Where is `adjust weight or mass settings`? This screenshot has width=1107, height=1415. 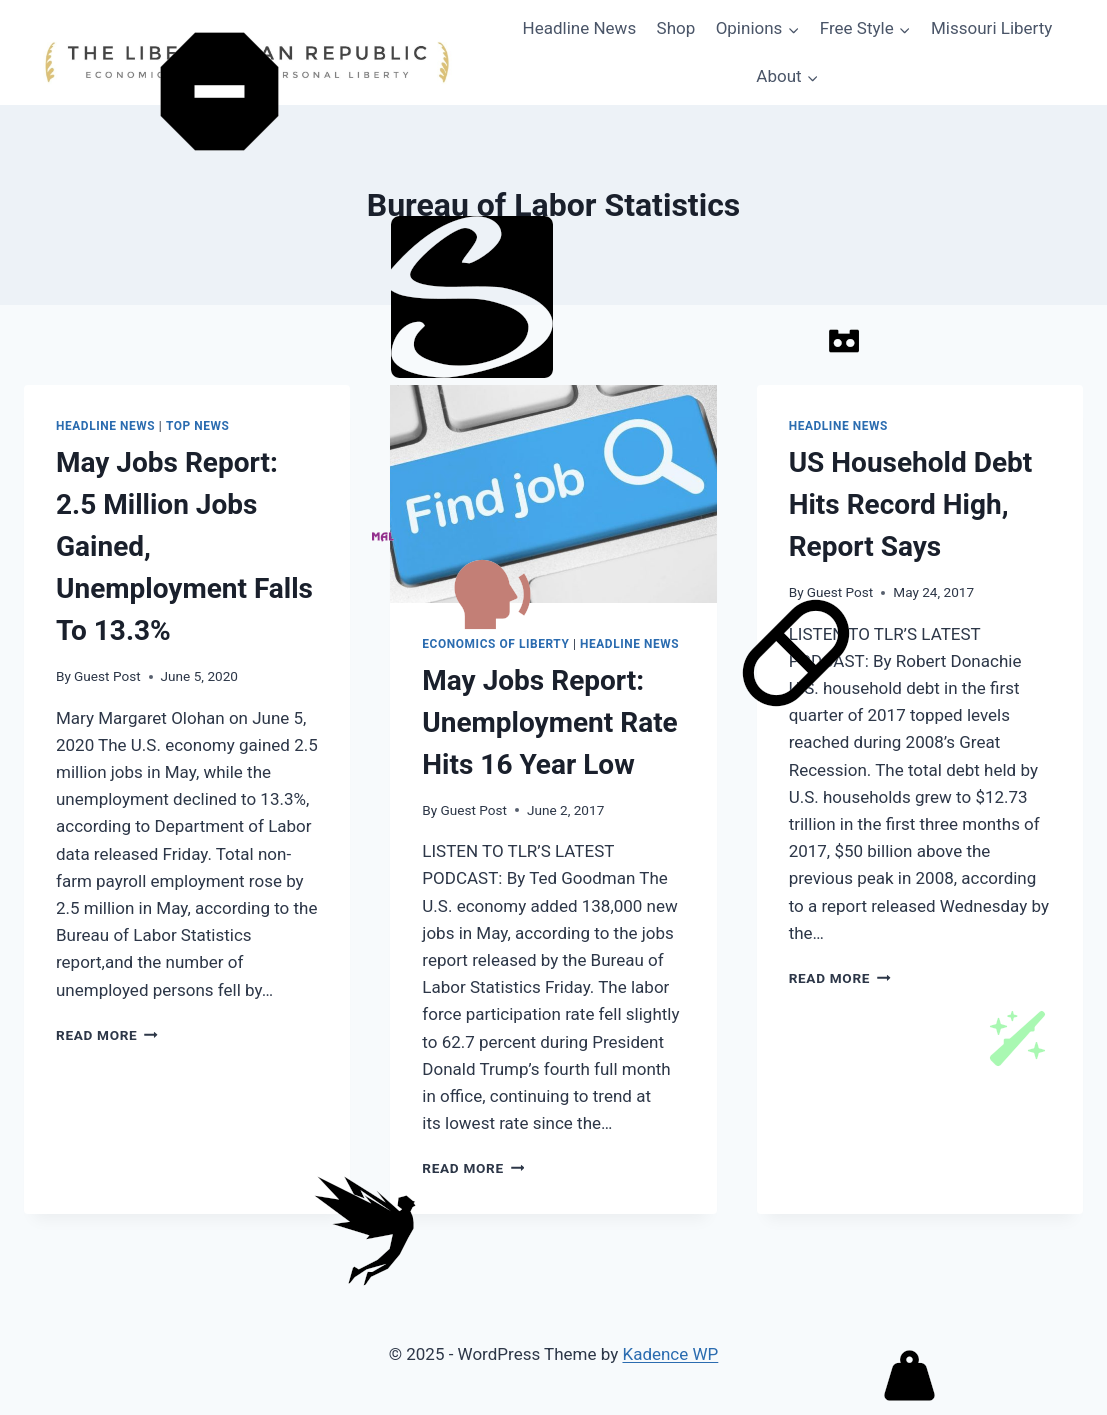
adjust weight or mass settings is located at coordinates (909, 1375).